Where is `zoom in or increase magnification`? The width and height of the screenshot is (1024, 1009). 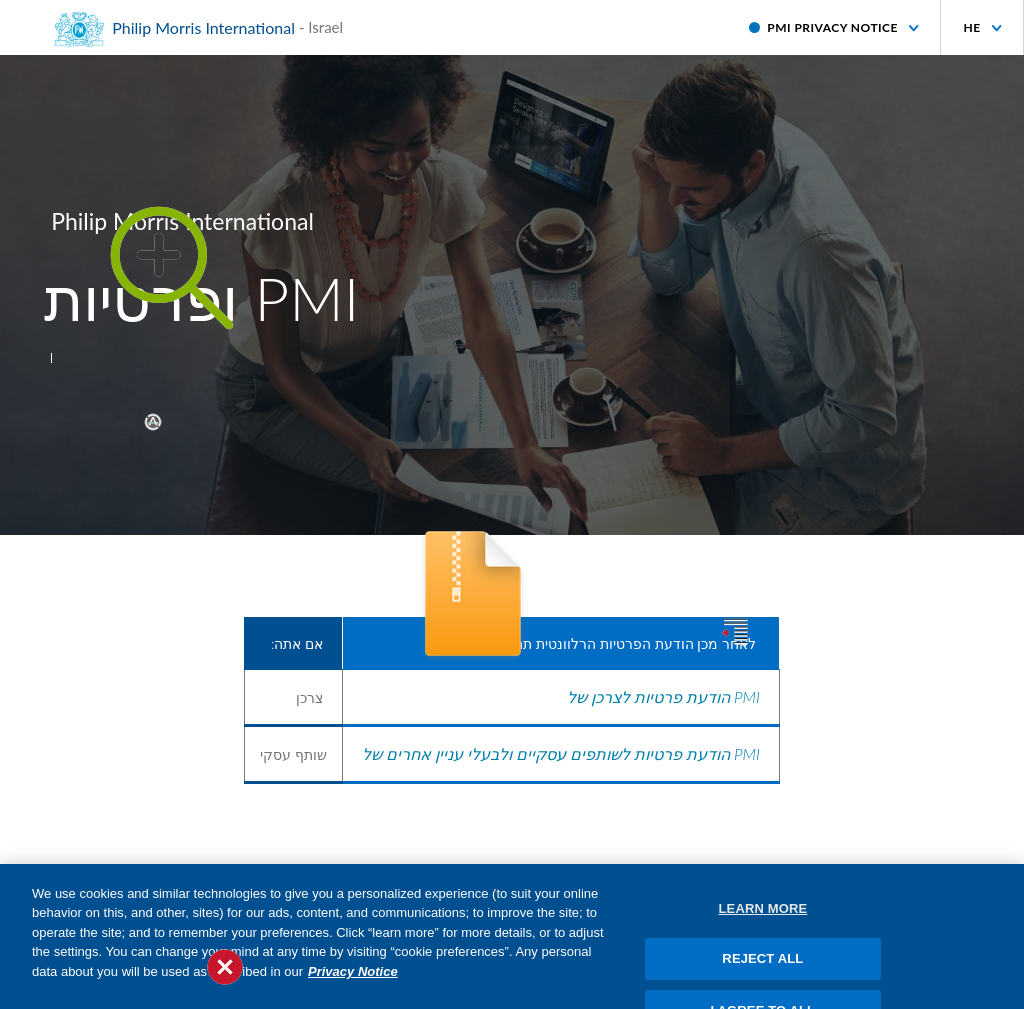
zoom in or increase magnification is located at coordinates (172, 268).